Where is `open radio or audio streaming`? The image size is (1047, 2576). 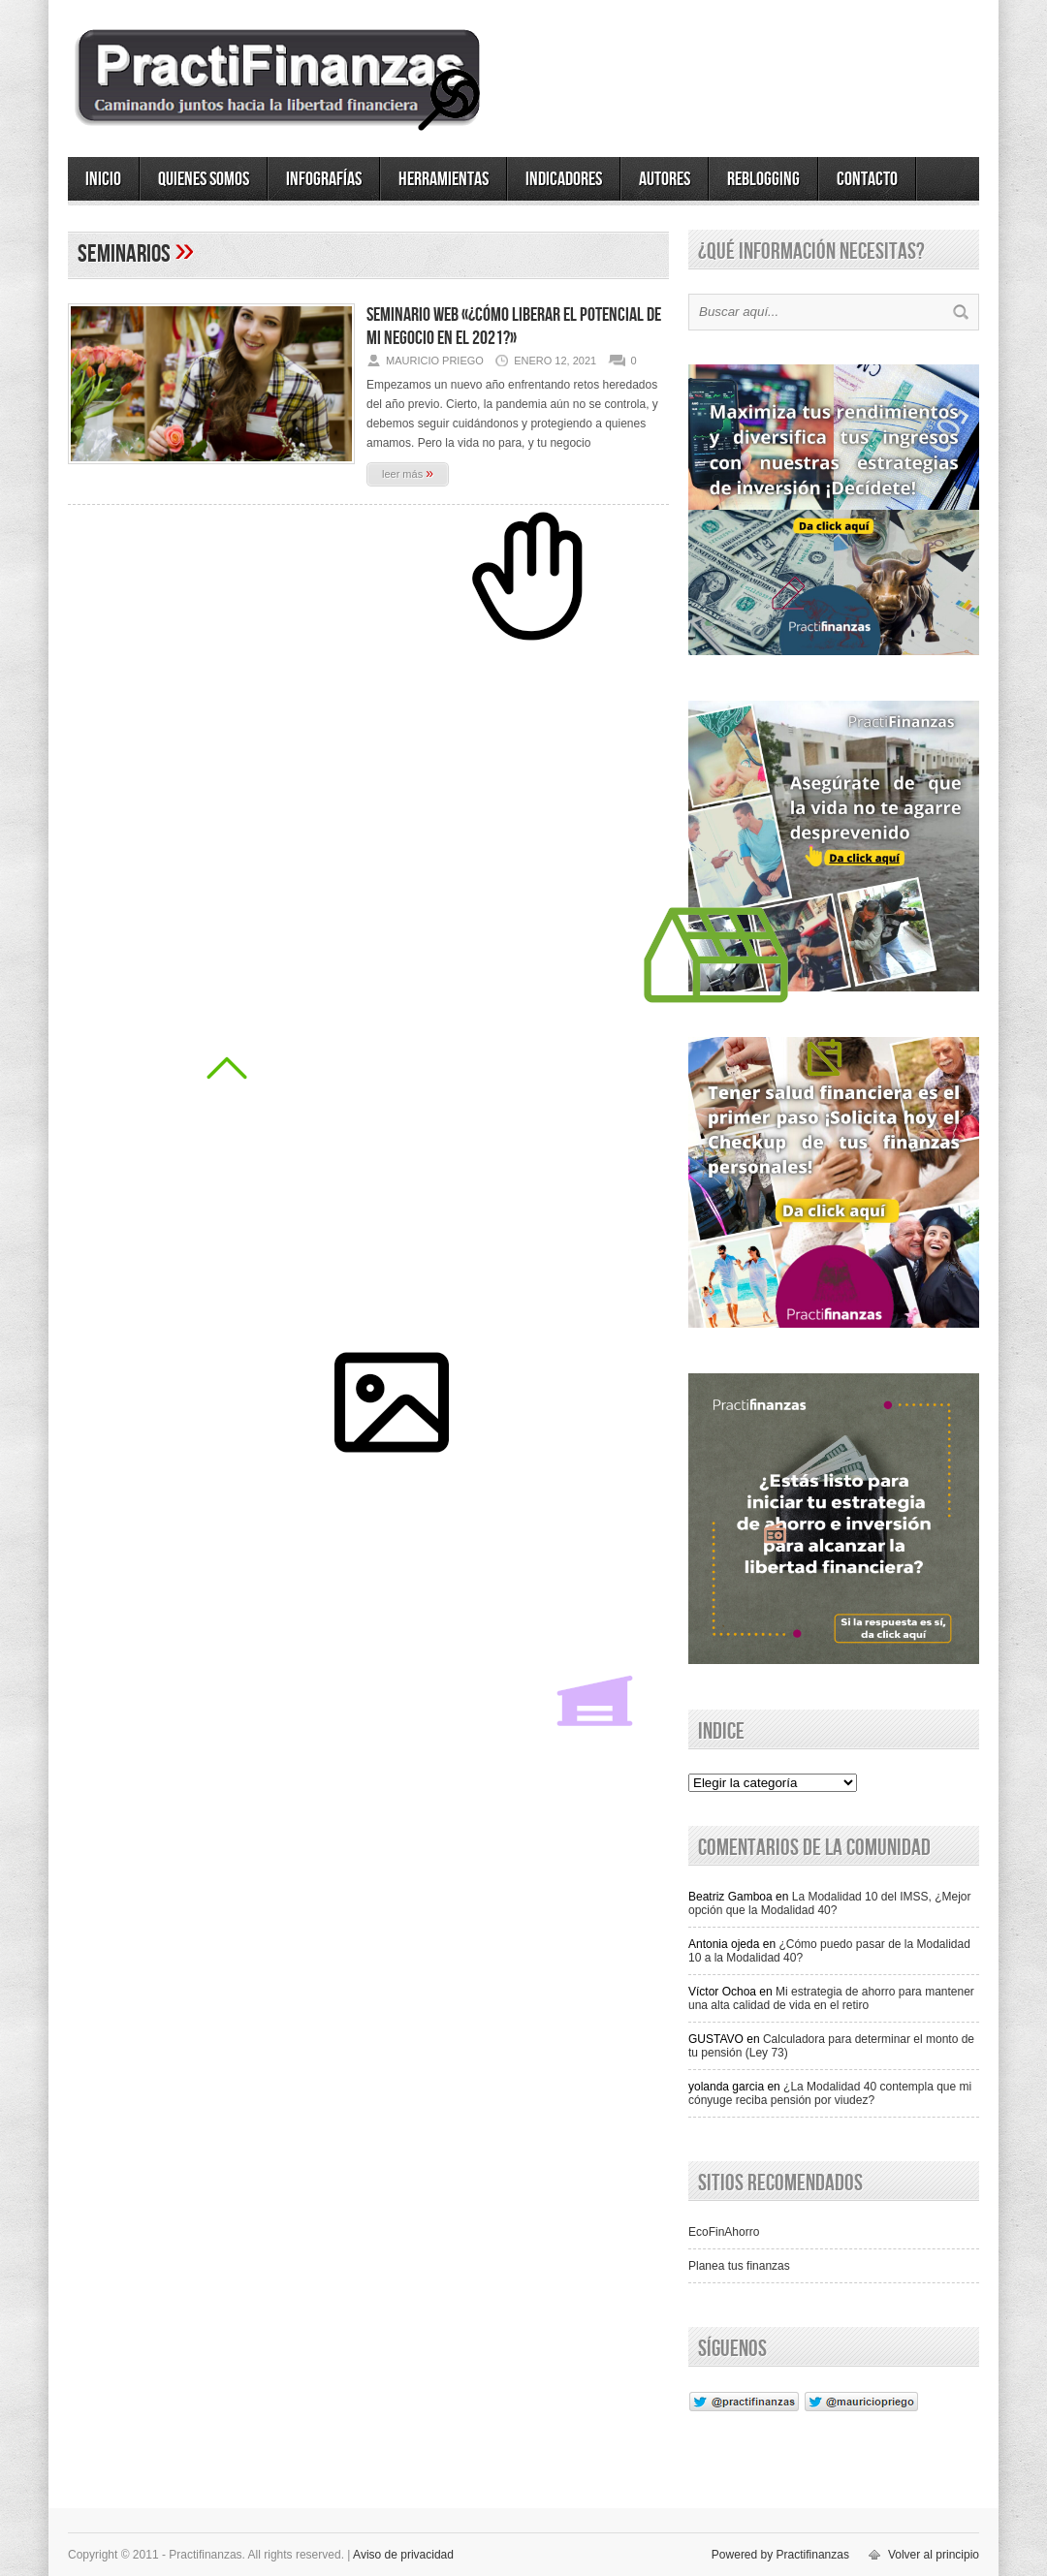 open radio or audio streaming is located at coordinates (775, 1534).